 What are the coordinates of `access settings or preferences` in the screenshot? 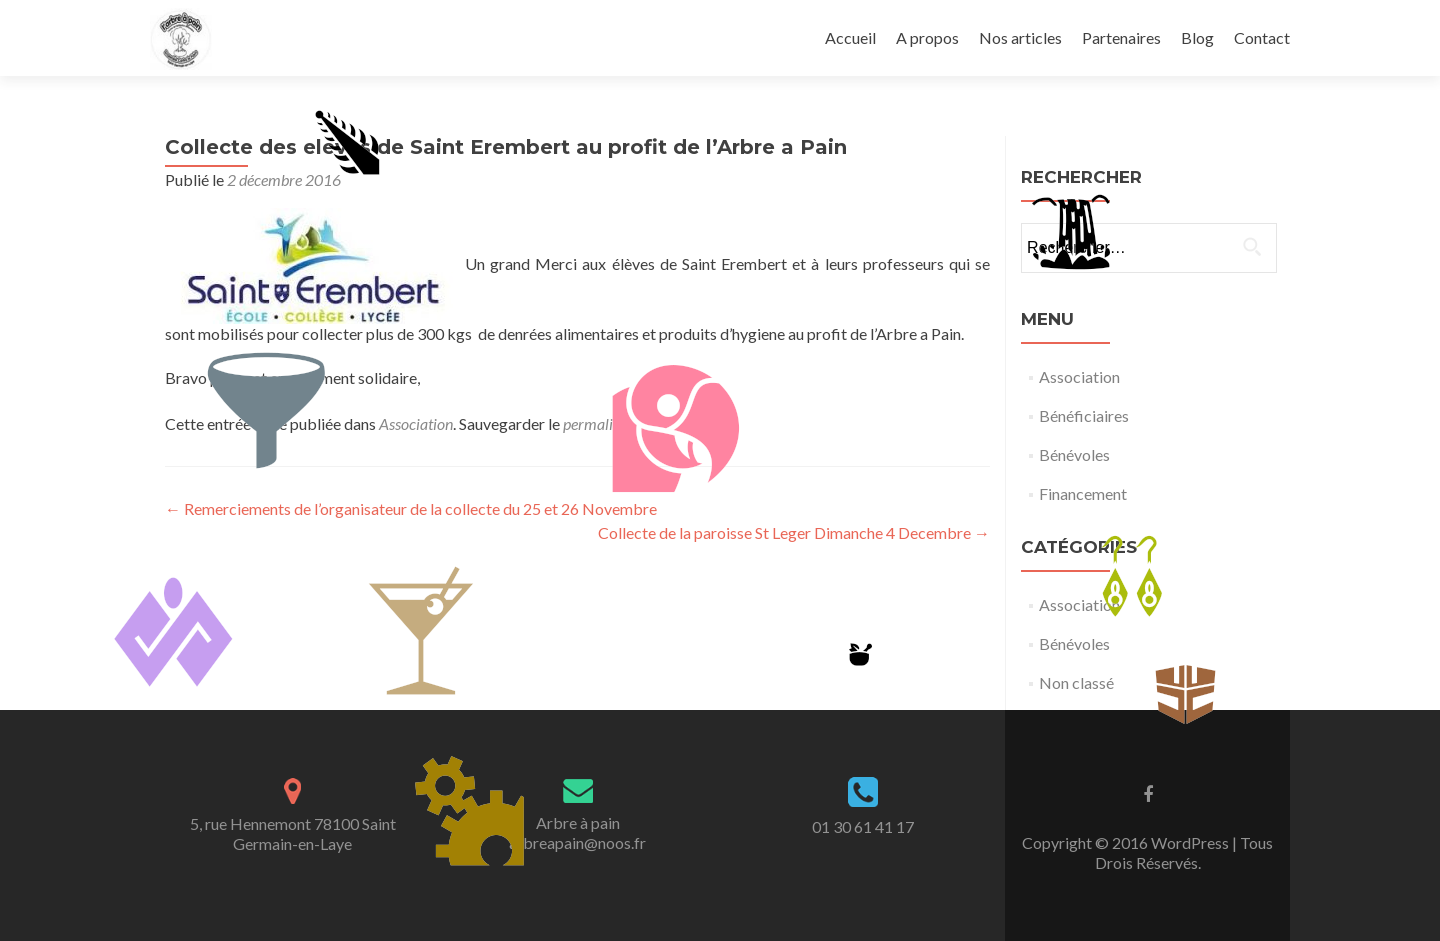 It's located at (469, 810).